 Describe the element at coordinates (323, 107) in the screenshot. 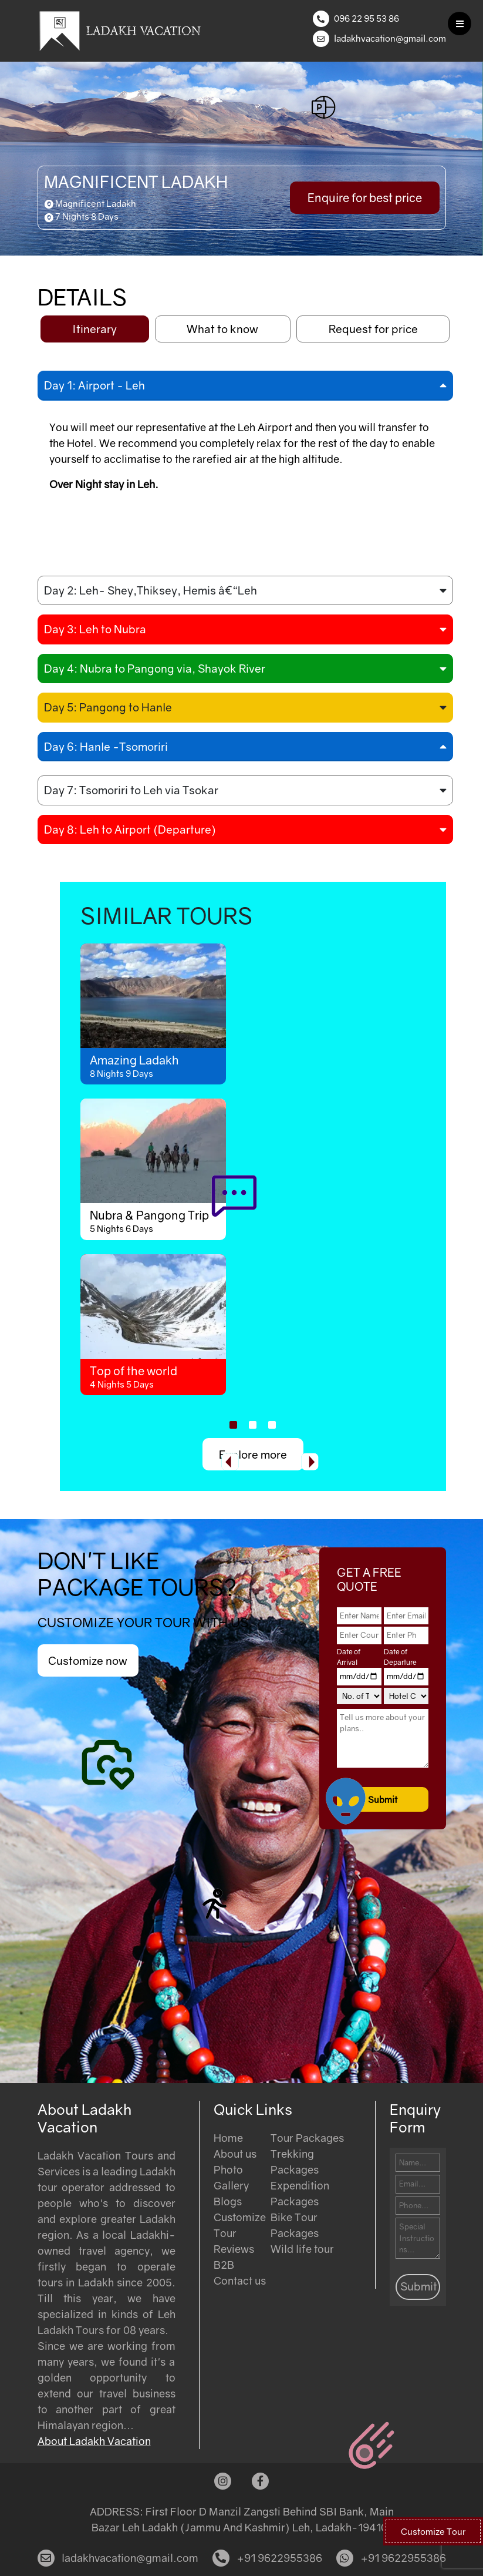

I see `open Microsoft PowerPoint` at that location.